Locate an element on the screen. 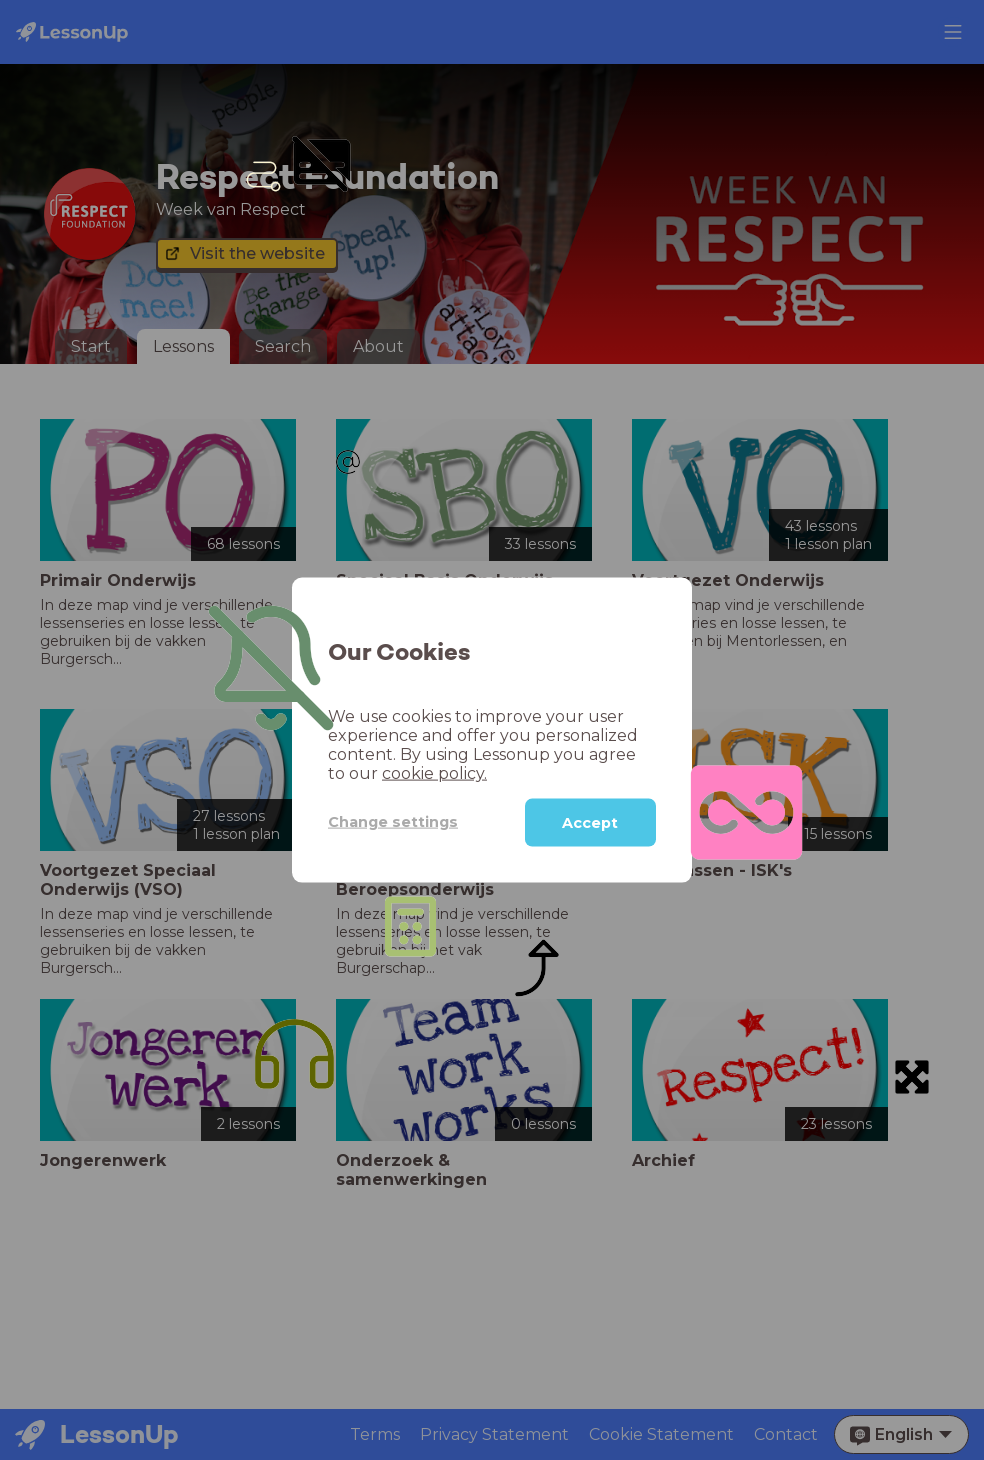 This screenshot has height=1460, width=984. indicates unlimited or infinite capacity is located at coordinates (746, 812).